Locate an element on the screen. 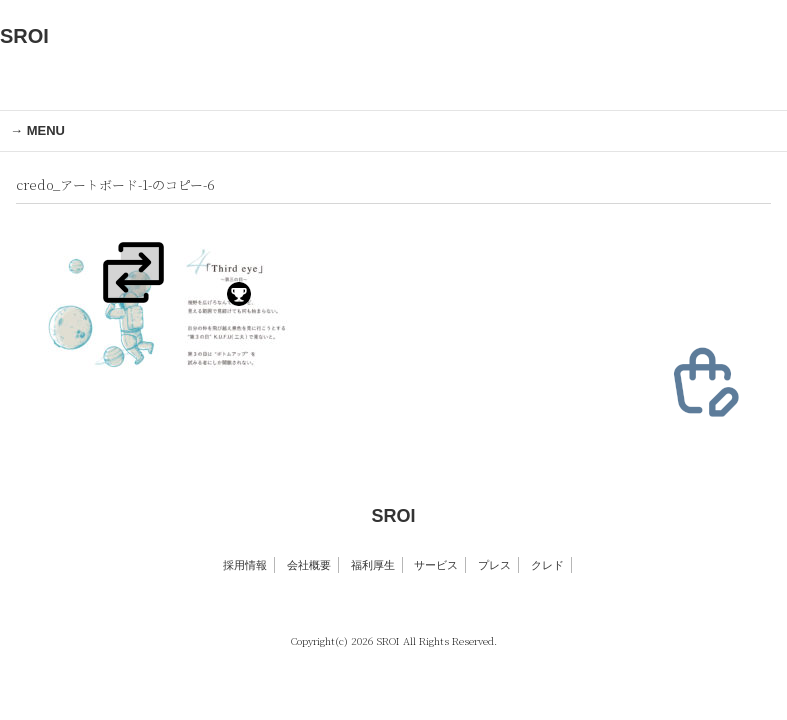 This screenshot has height=720, width=787. edit shopping bag contents is located at coordinates (702, 380).